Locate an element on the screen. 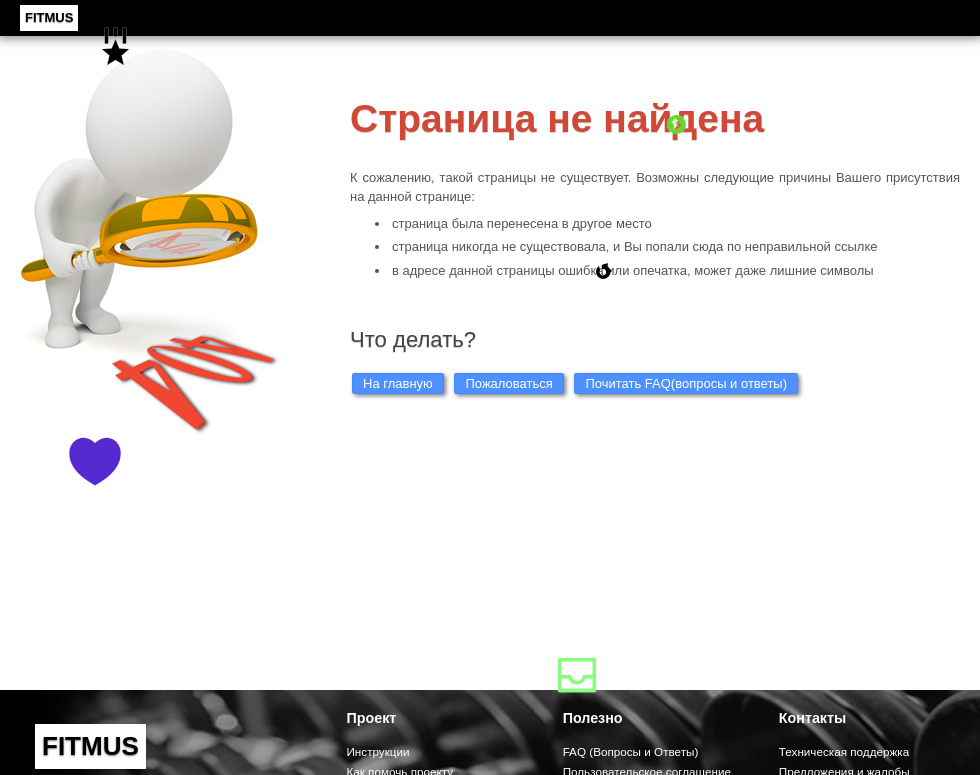 This screenshot has width=980, height=775. view your inbox is located at coordinates (577, 675).